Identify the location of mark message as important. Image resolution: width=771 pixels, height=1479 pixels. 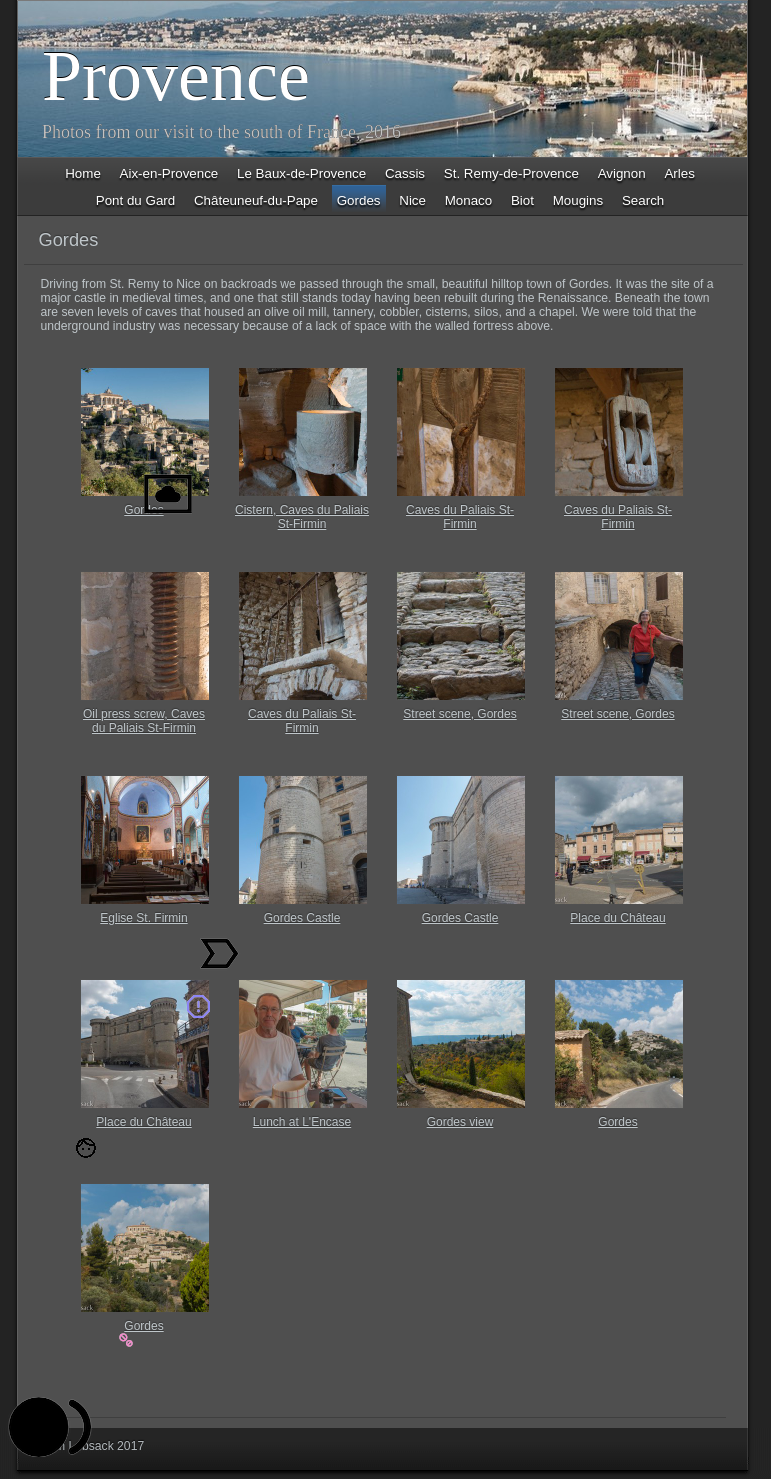
(219, 953).